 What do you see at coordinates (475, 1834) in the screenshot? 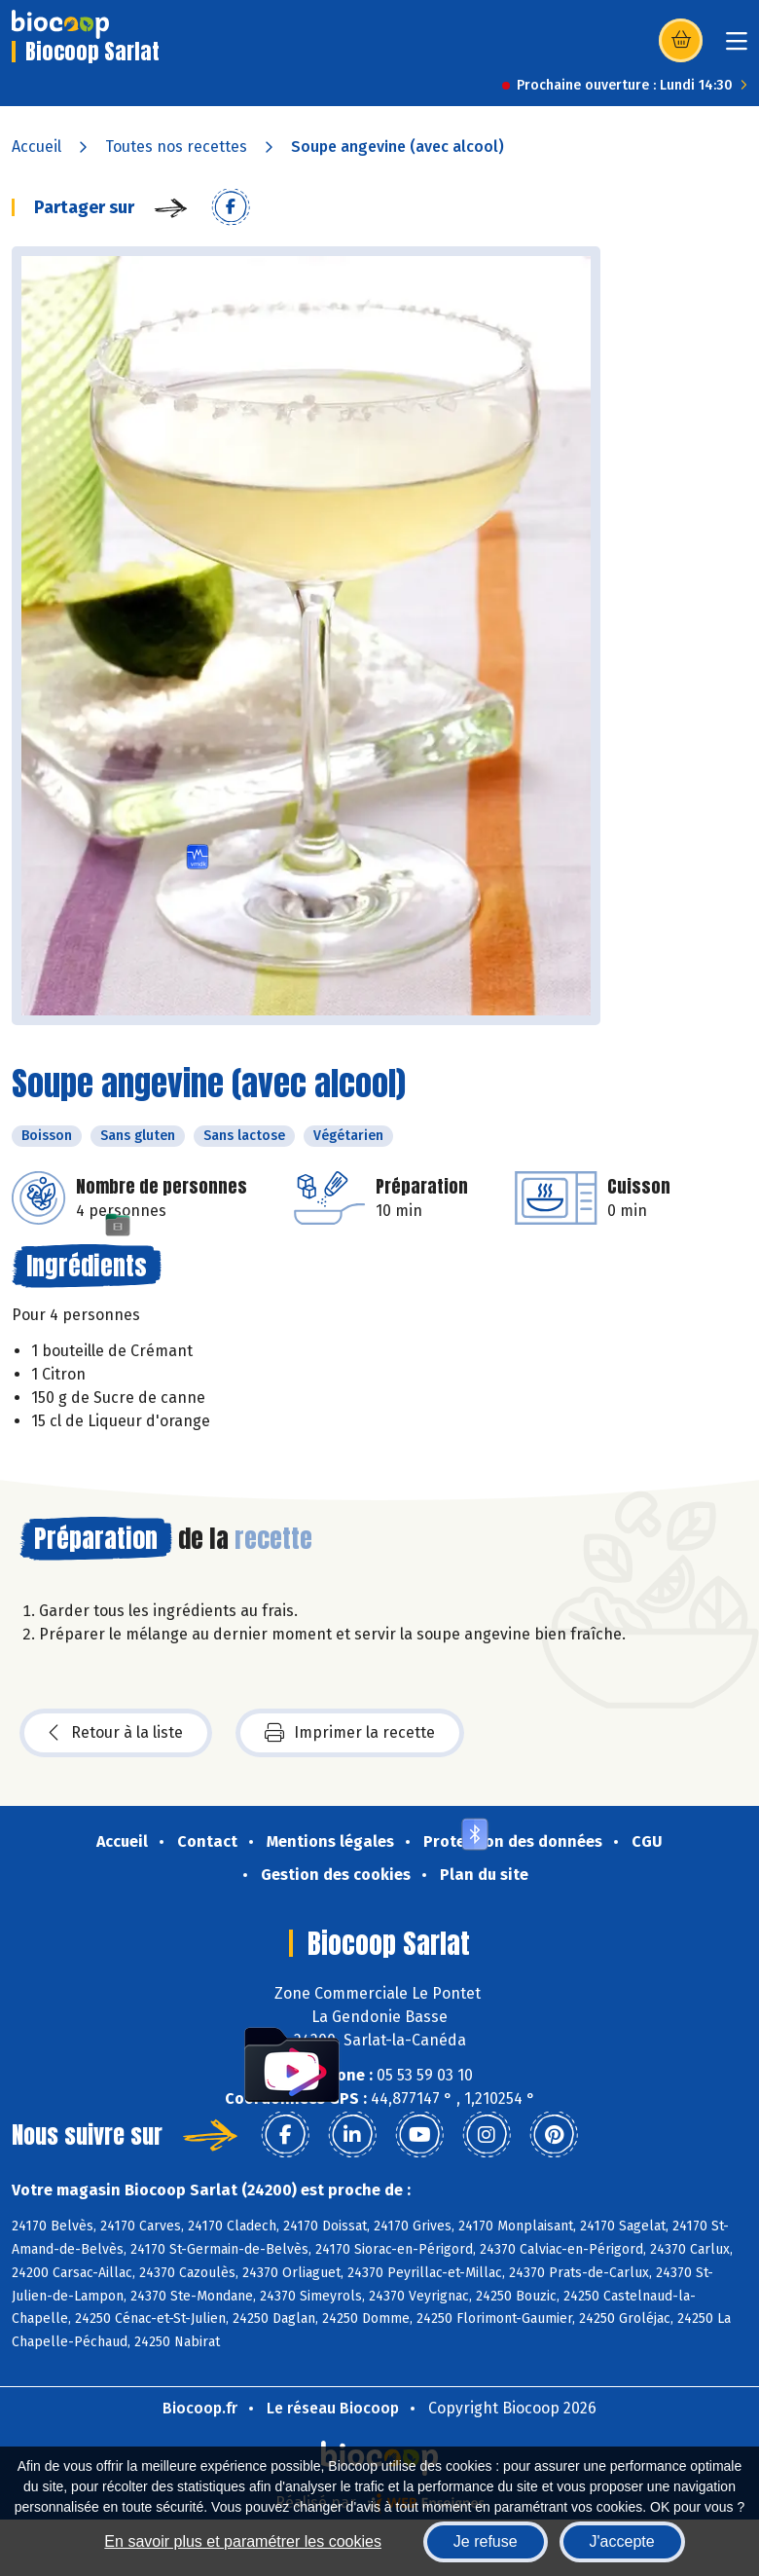
I see `open bluetooth settings app` at bounding box center [475, 1834].